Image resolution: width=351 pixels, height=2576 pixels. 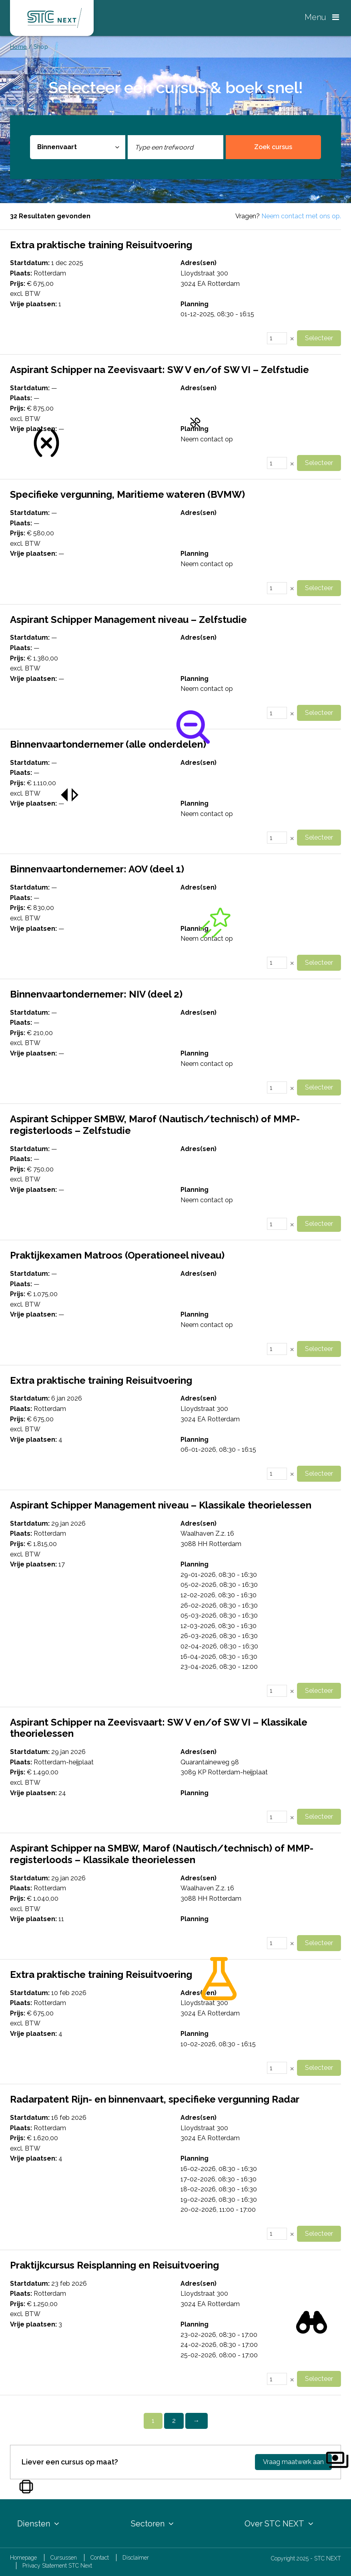 I want to click on represents a variable or dynamic value in code, so click(x=46, y=443).